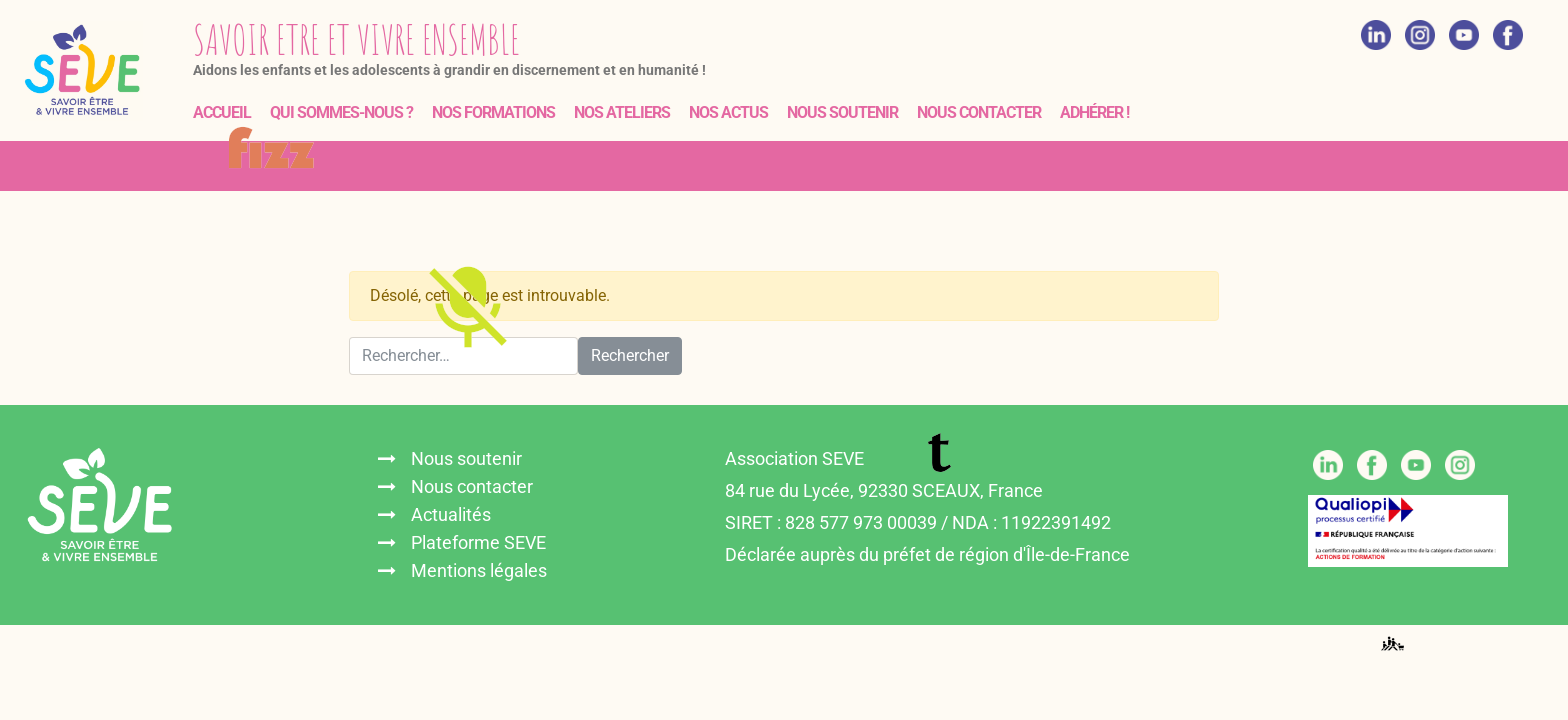  Describe the element at coordinates (1392, 643) in the screenshot. I see `open the Chedraui shopping app` at that location.